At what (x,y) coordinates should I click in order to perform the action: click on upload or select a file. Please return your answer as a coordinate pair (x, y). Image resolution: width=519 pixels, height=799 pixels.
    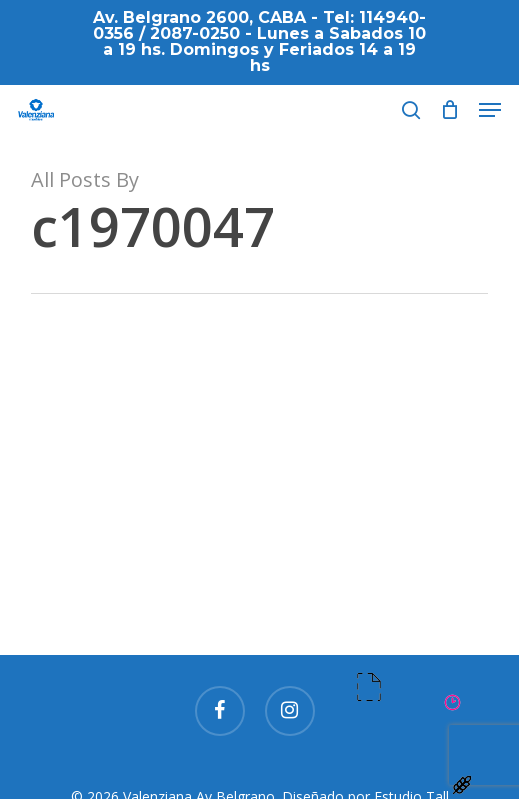
    Looking at the image, I should click on (369, 687).